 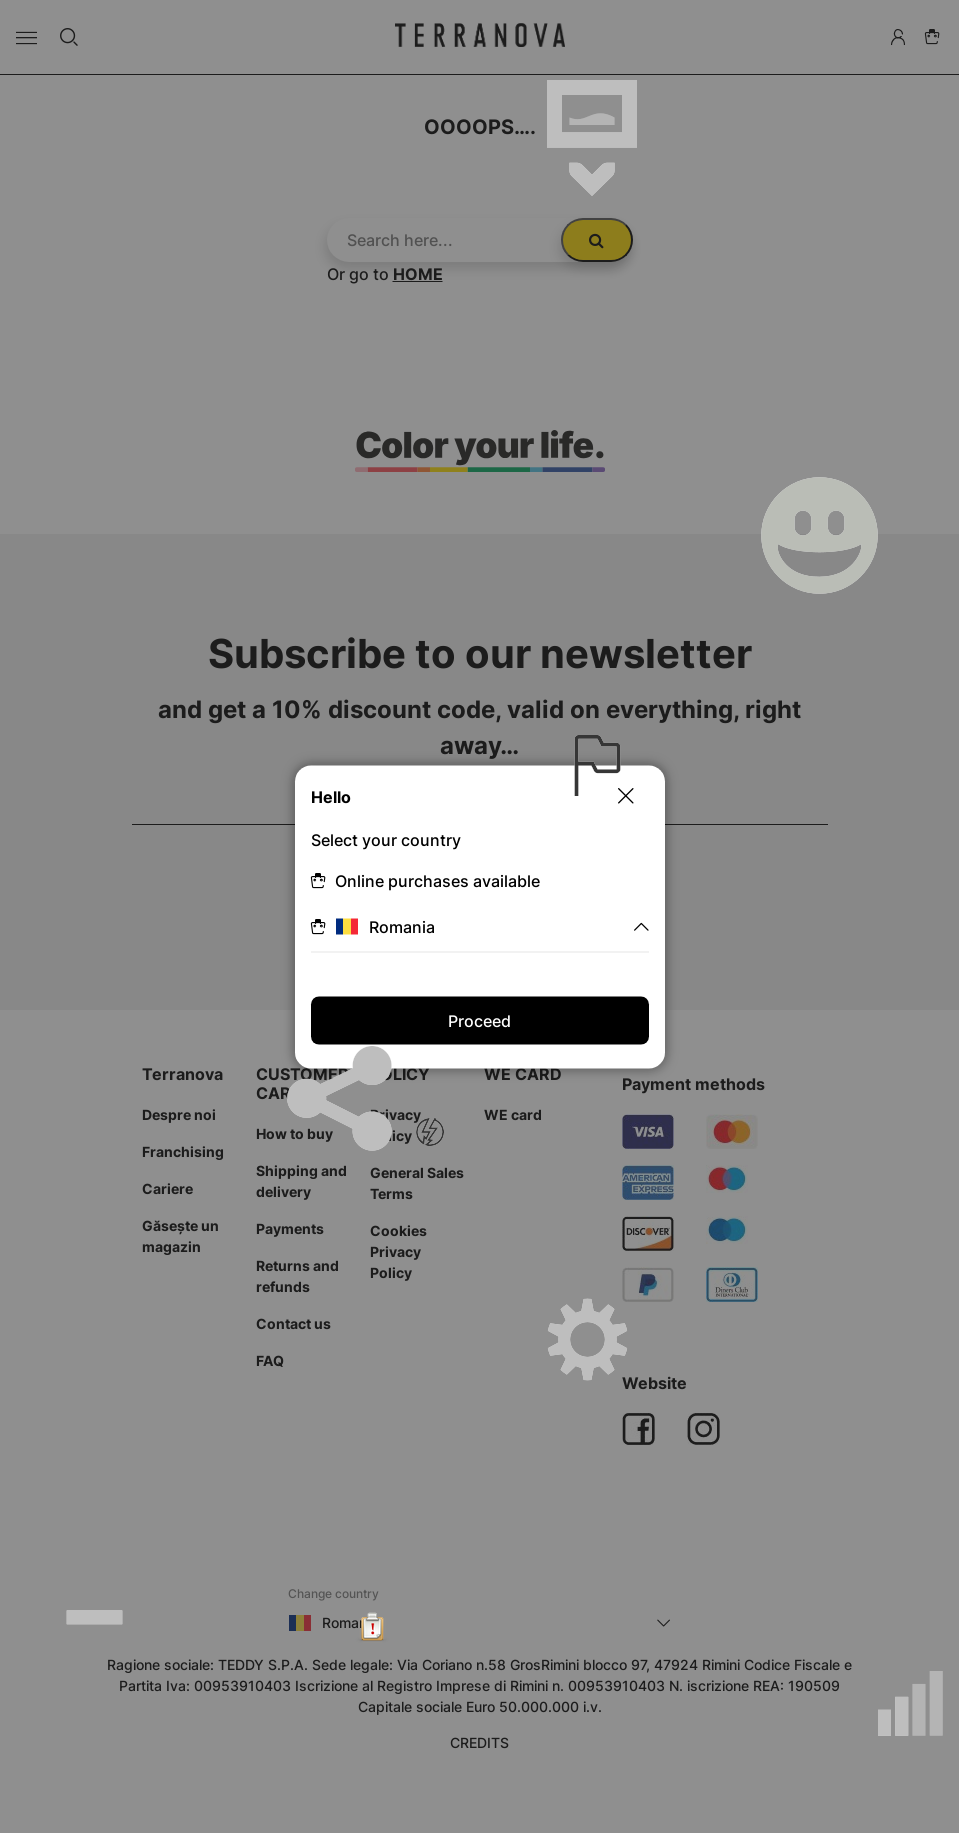 What do you see at coordinates (94, 1596) in the screenshot?
I see `minimize the current window` at bounding box center [94, 1596].